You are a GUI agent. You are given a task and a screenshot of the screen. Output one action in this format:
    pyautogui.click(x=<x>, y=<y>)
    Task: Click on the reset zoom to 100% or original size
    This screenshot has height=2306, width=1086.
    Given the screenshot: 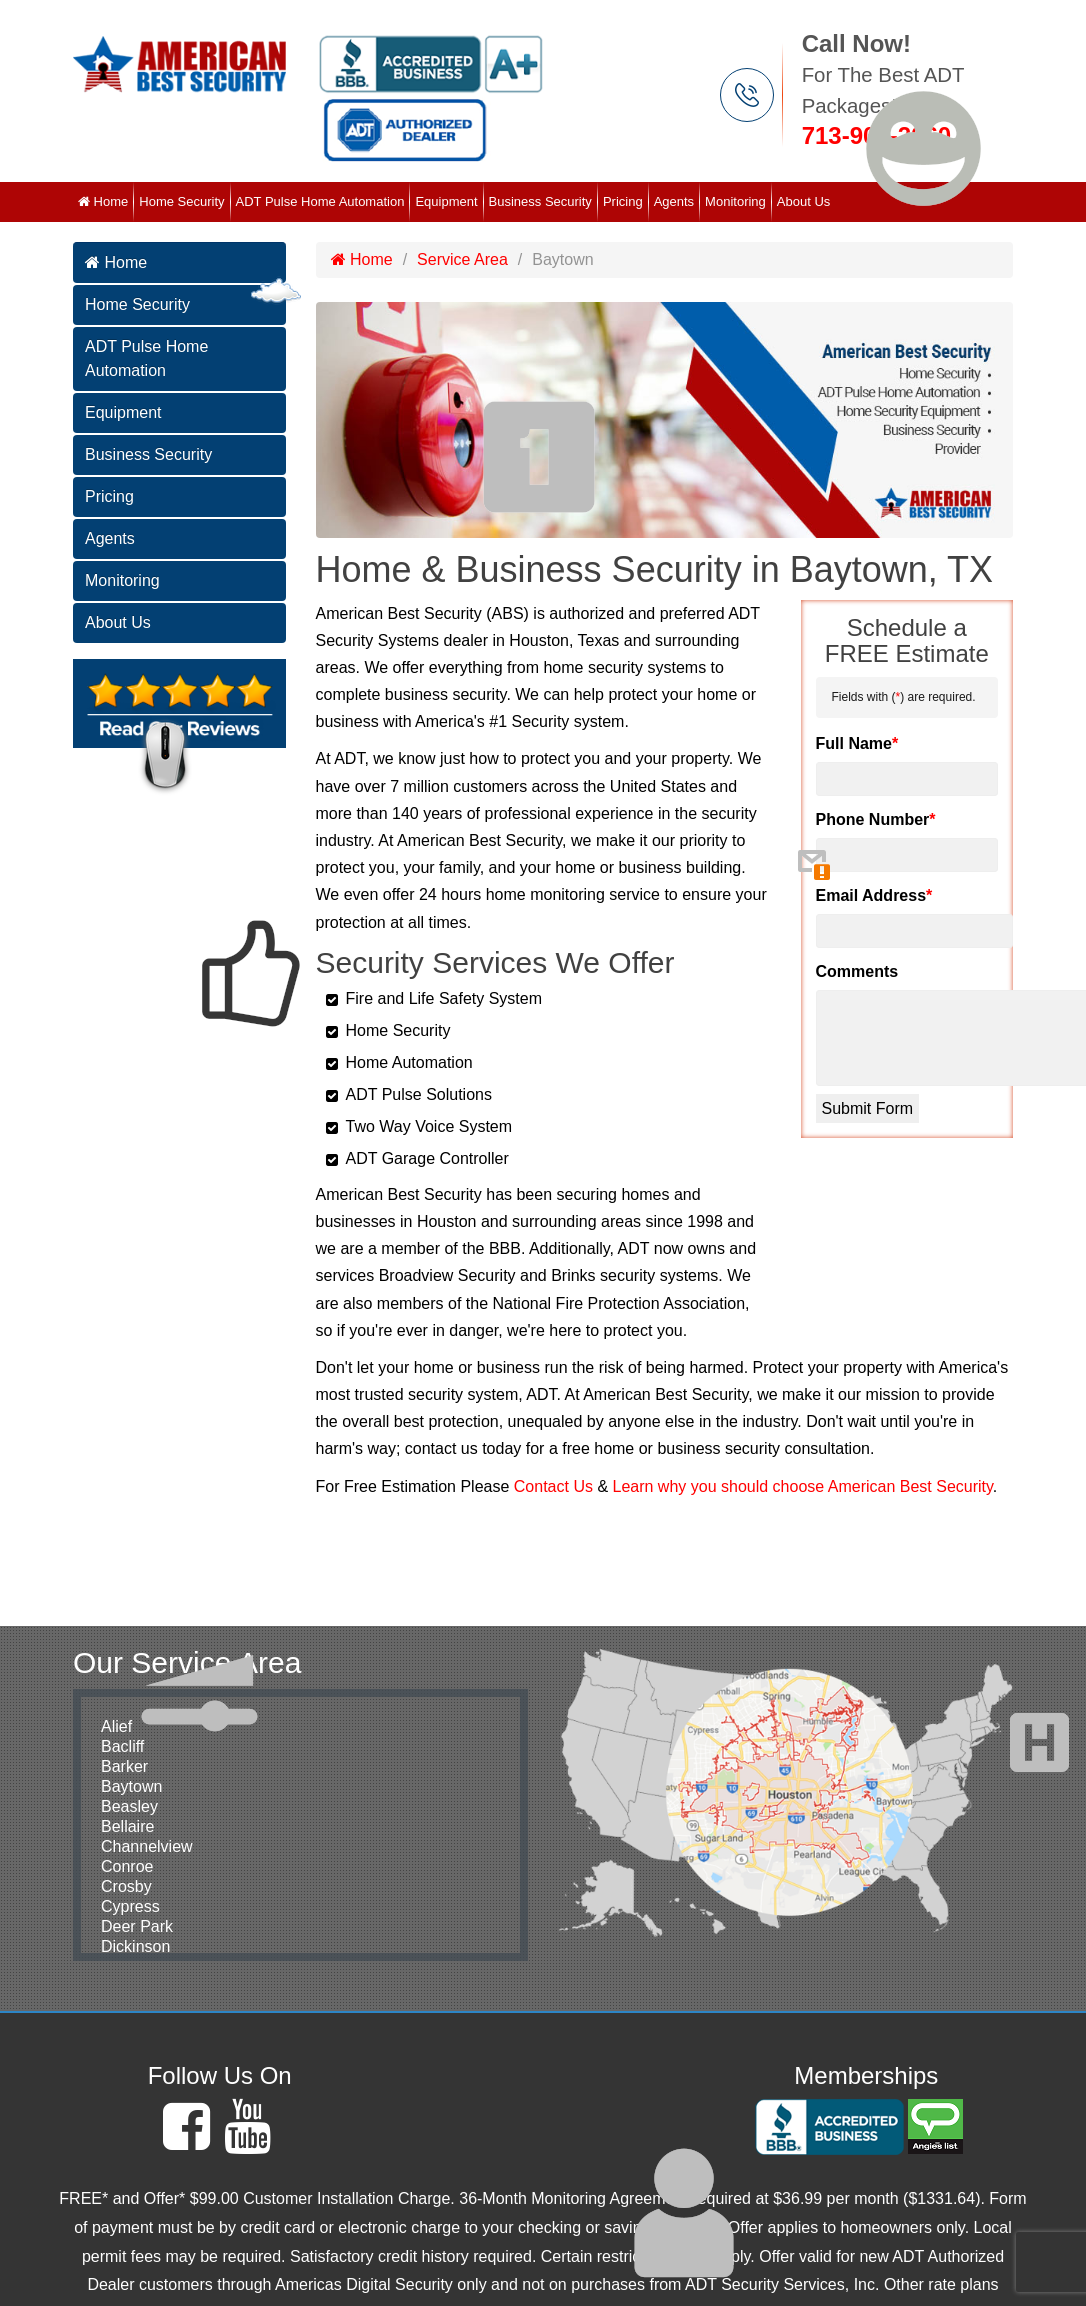 What is the action you would take?
    pyautogui.click(x=539, y=457)
    